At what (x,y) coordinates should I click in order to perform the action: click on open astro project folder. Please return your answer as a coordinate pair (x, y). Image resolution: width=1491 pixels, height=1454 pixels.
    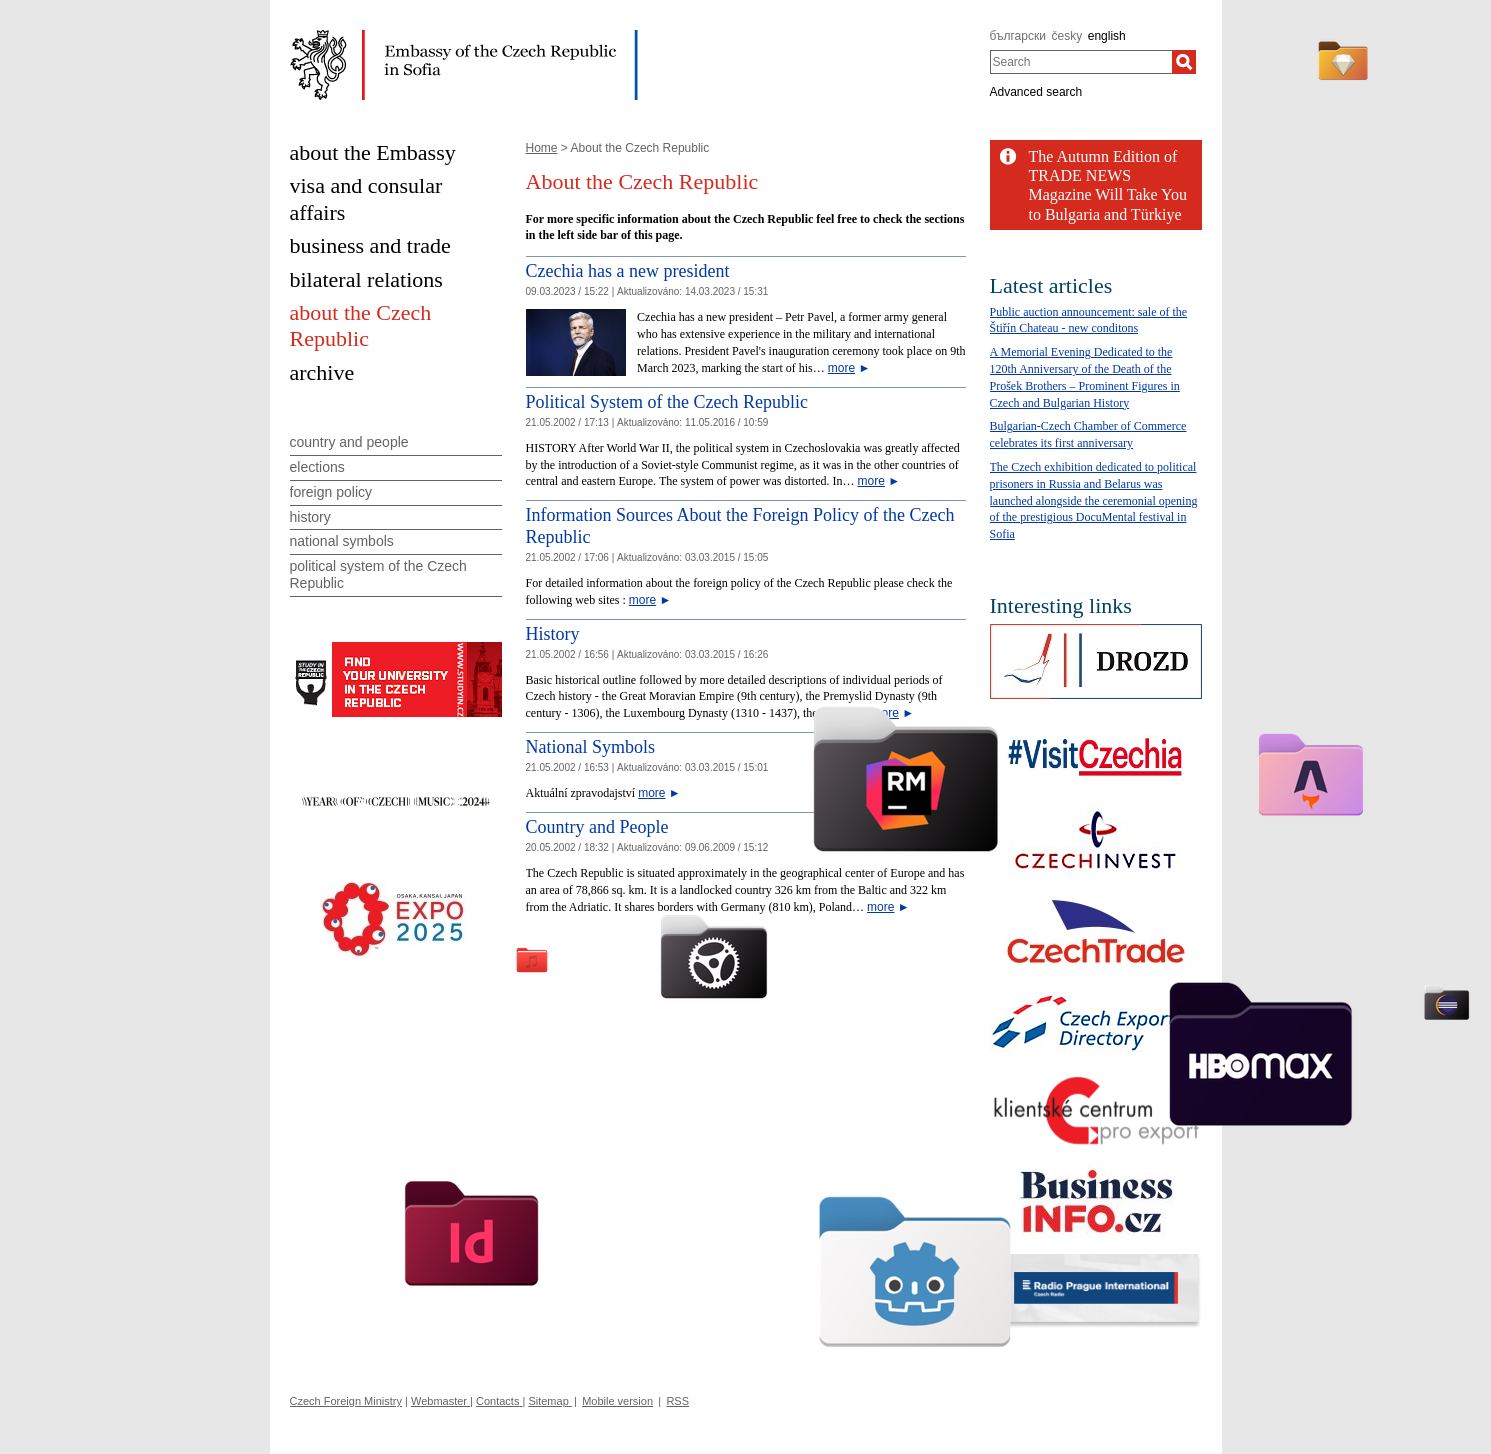
    Looking at the image, I should click on (1310, 777).